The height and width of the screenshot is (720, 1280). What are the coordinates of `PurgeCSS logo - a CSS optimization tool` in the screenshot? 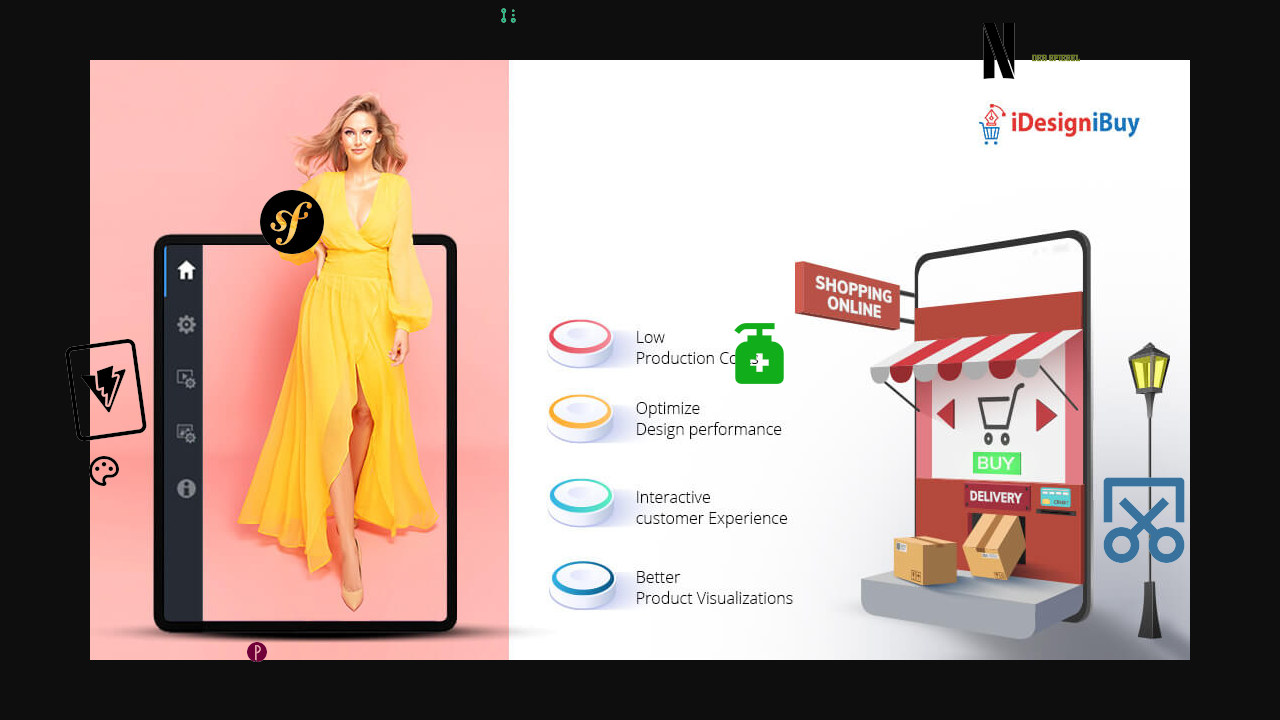 It's located at (257, 652).